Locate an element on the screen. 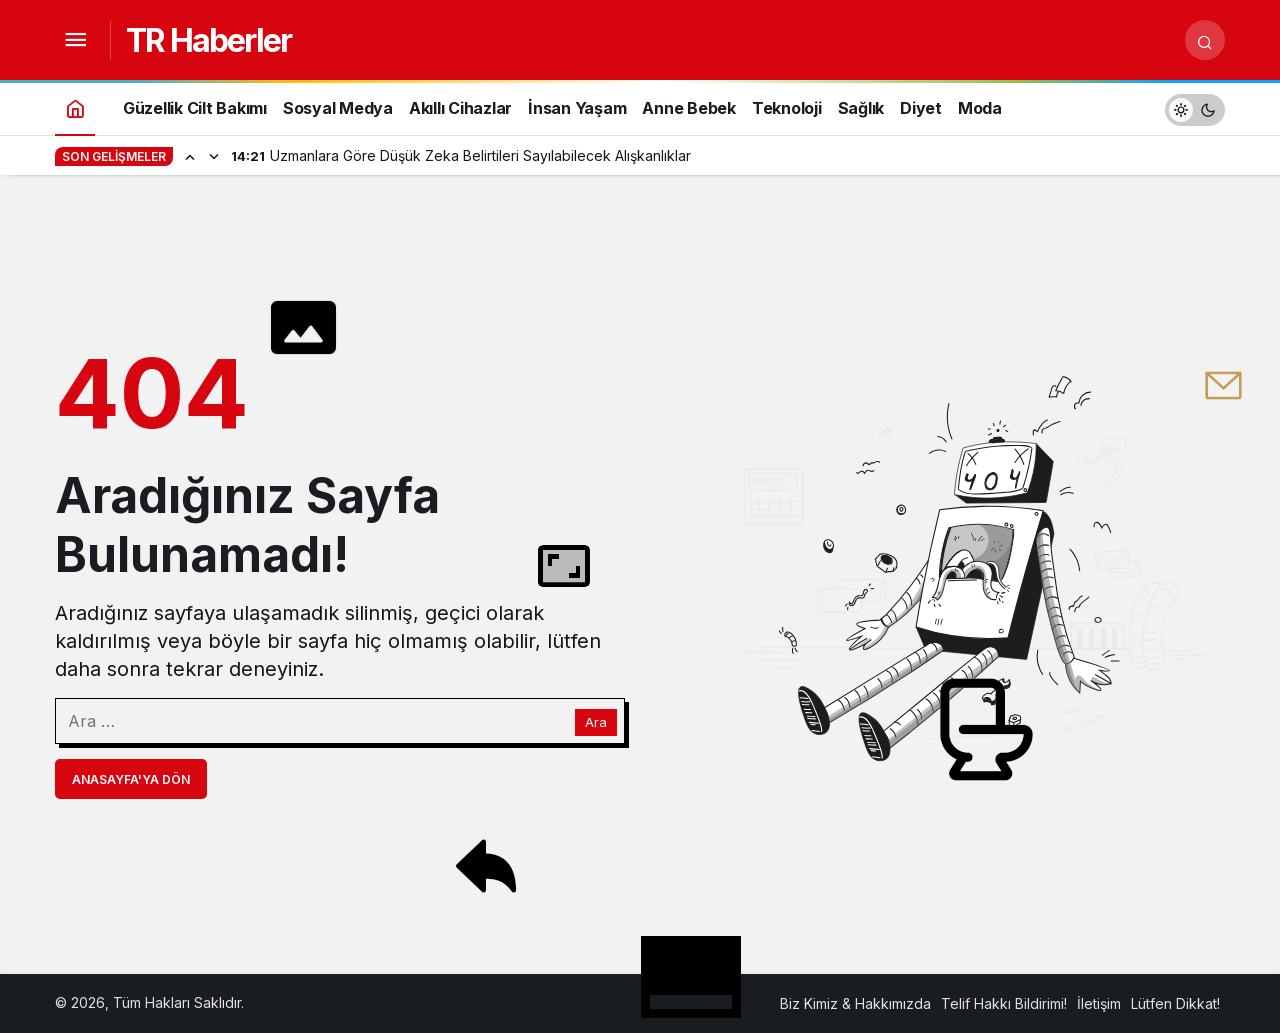  adjust aspect ratio settings is located at coordinates (564, 566).